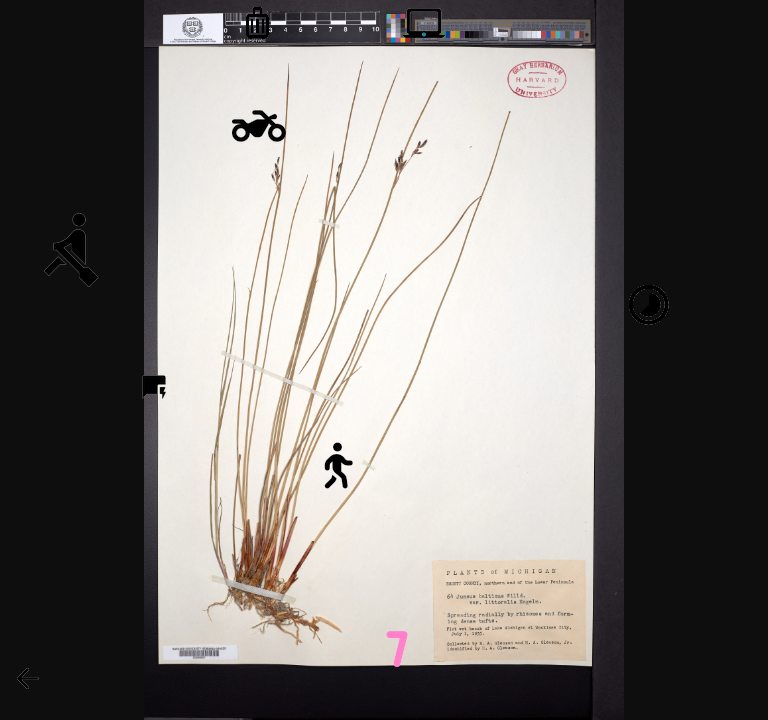 The width and height of the screenshot is (768, 720). I want to click on go back to the previous screen, so click(27, 678).